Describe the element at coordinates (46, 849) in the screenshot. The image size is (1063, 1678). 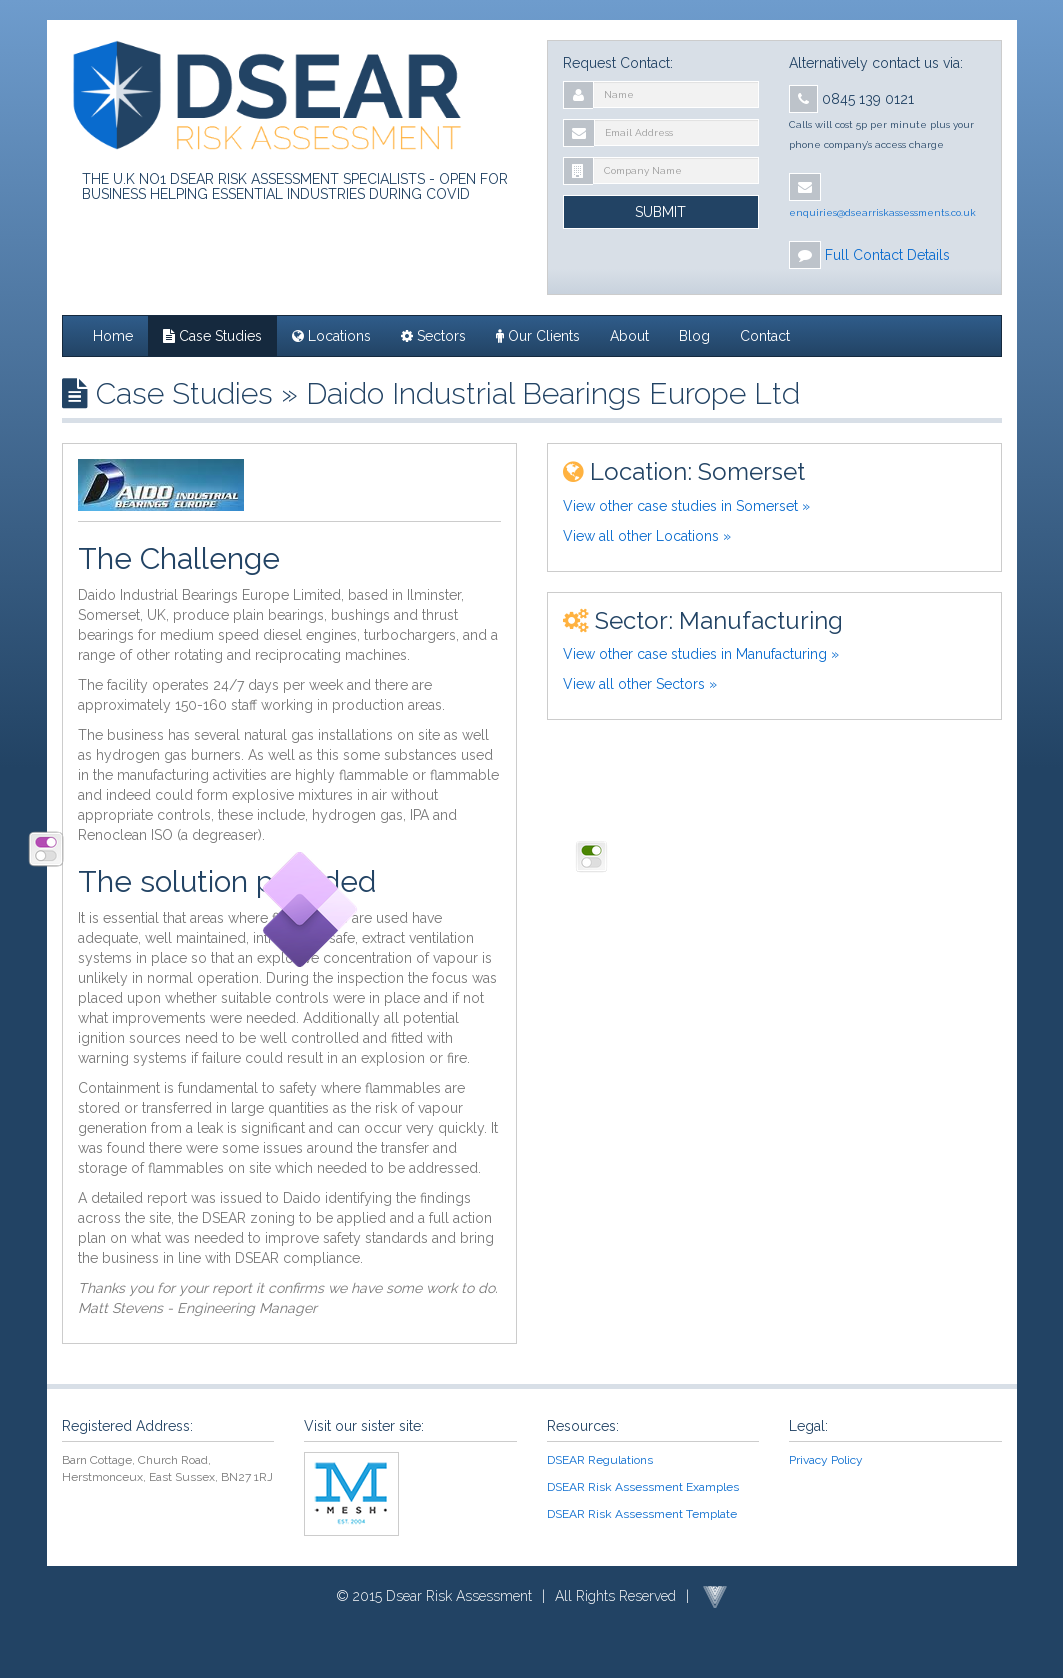
I see `open system settings or preferences` at that location.